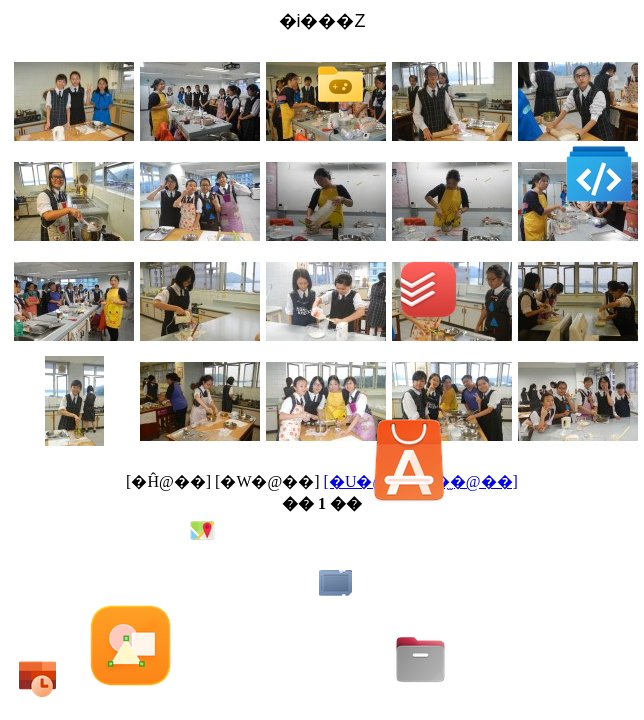  I want to click on save the current file or document, so click(335, 583).